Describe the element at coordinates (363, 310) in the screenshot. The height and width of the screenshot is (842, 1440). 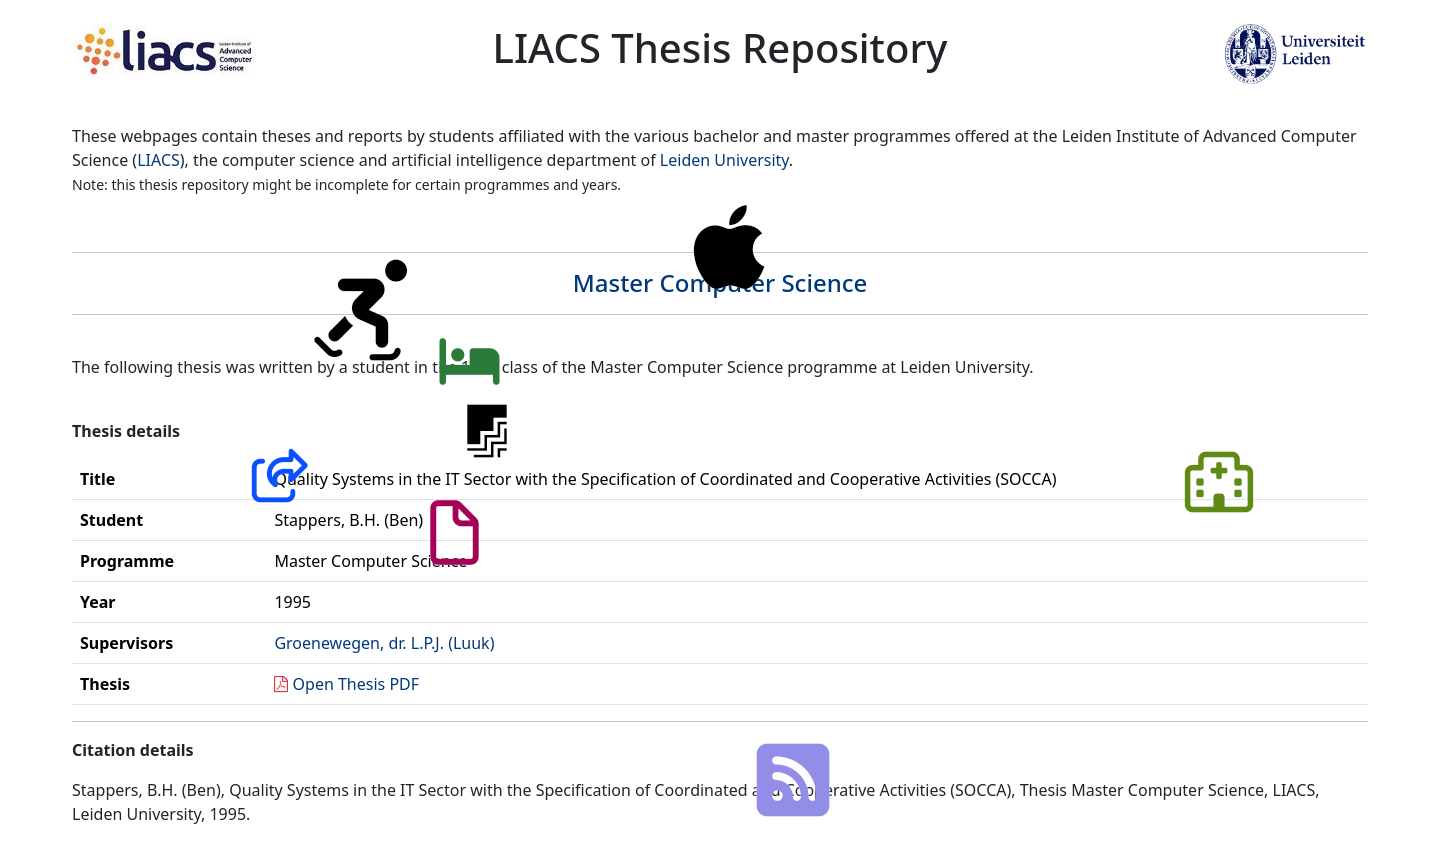
I see `indicates ice skating or winter sports activity` at that location.